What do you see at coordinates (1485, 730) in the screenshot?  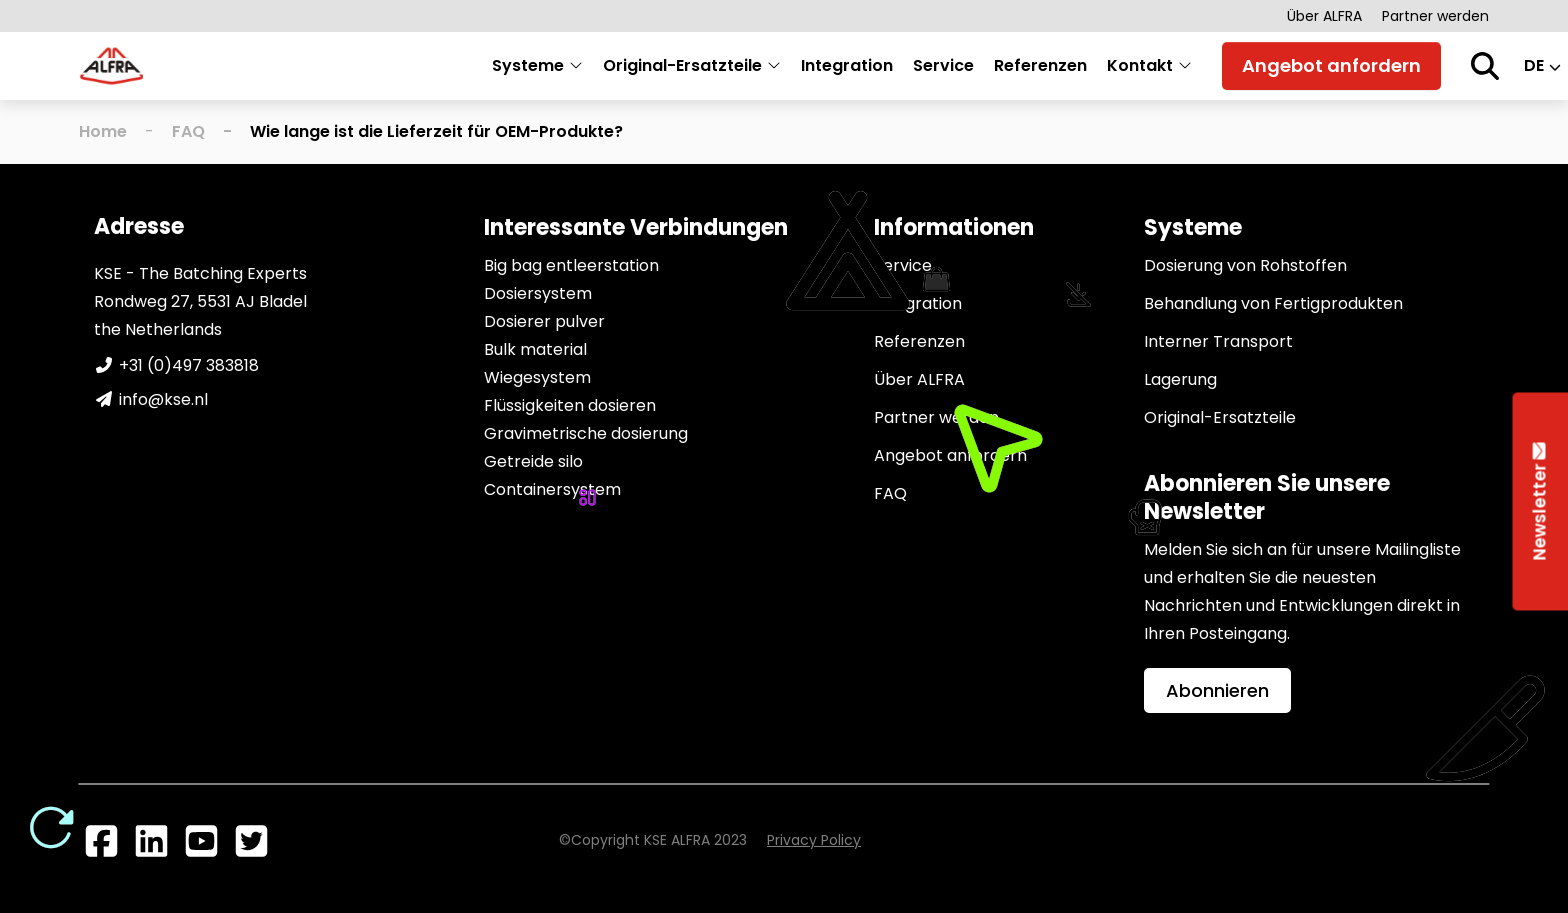 I see `access cutting or slicing tools` at bounding box center [1485, 730].